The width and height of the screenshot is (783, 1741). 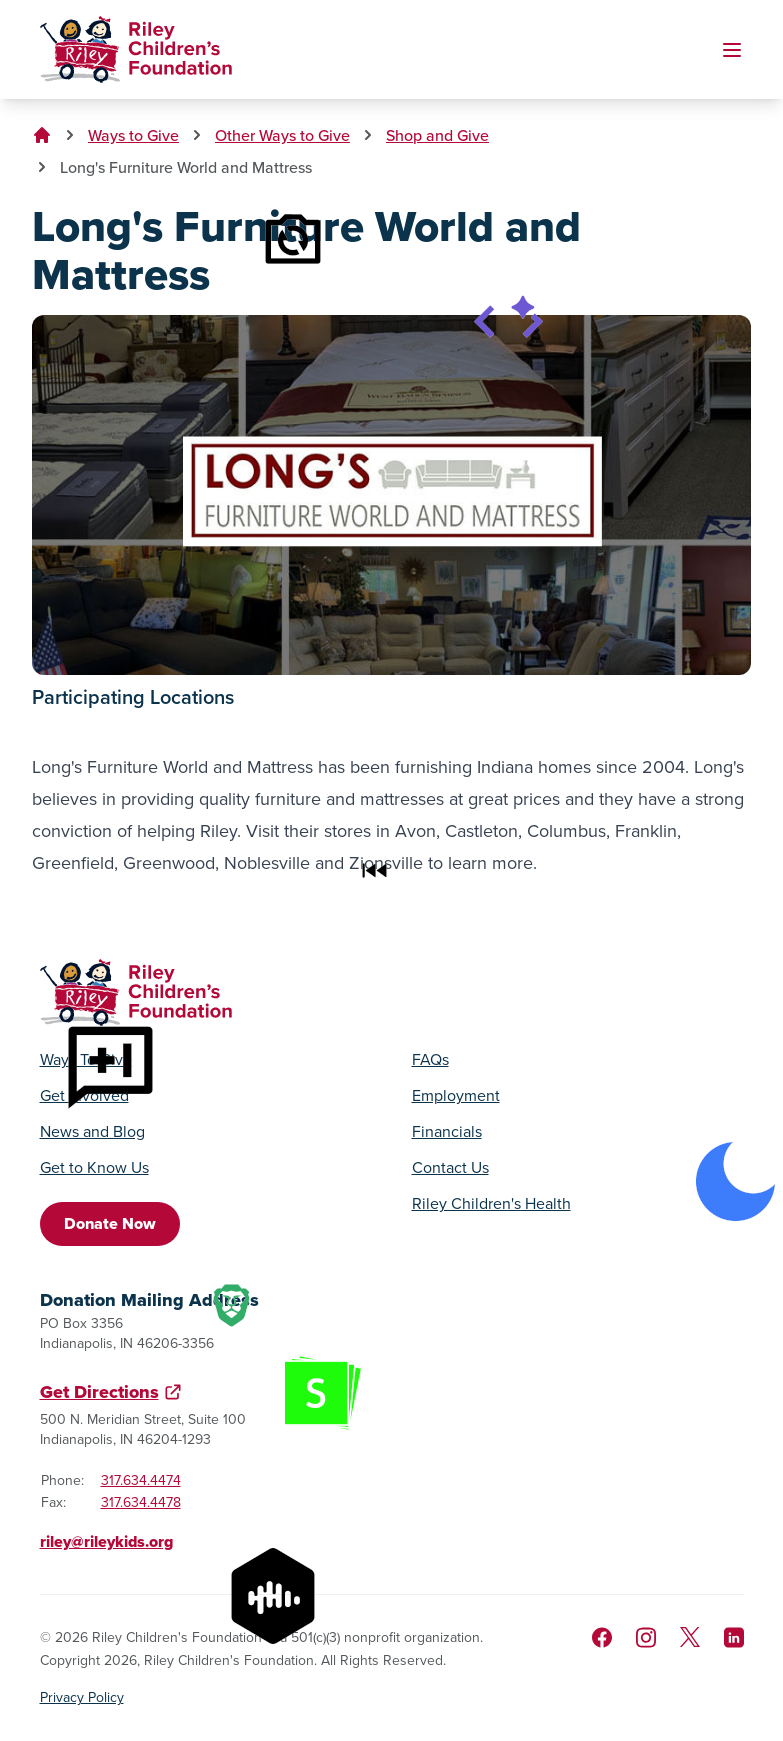 What do you see at coordinates (508, 321) in the screenshot?
I see `access AI-powered code assistance` at bounding box center [508, 321].